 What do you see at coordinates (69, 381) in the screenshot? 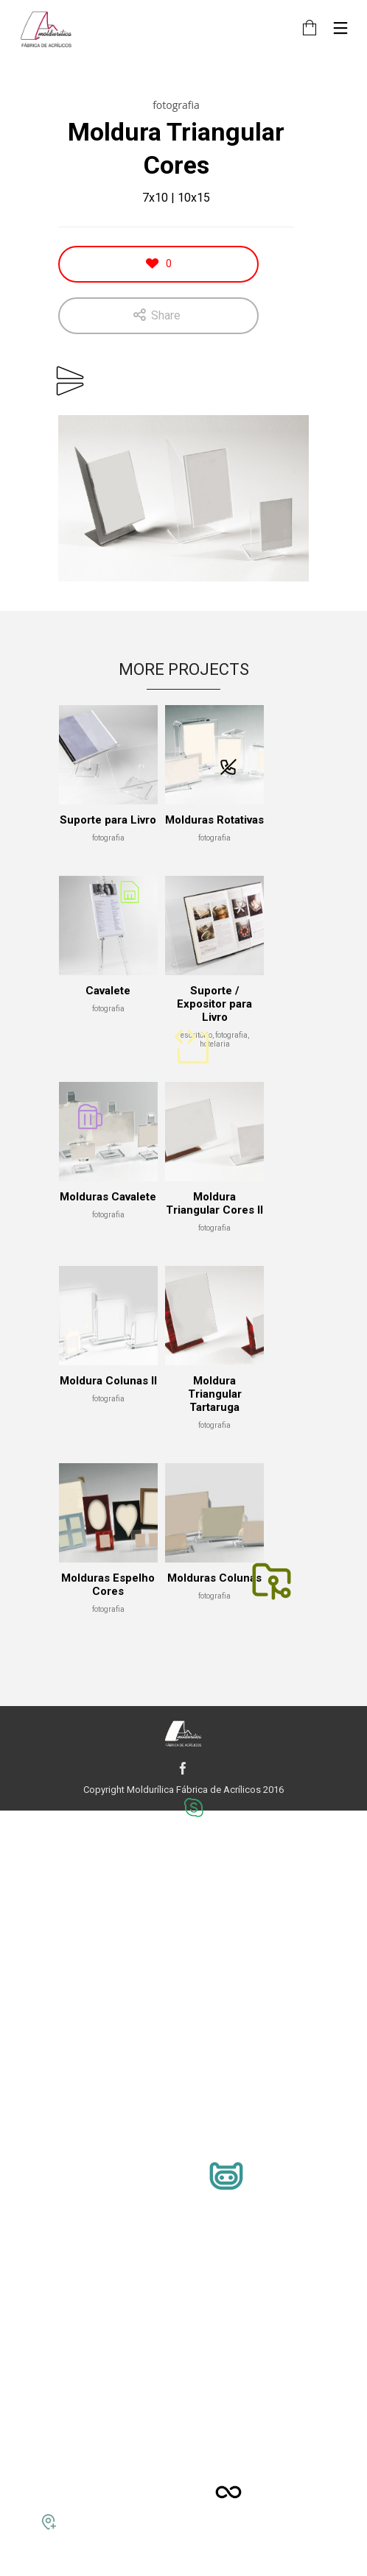
I see `flip image or object vertically` at bounding box center [69, 381].